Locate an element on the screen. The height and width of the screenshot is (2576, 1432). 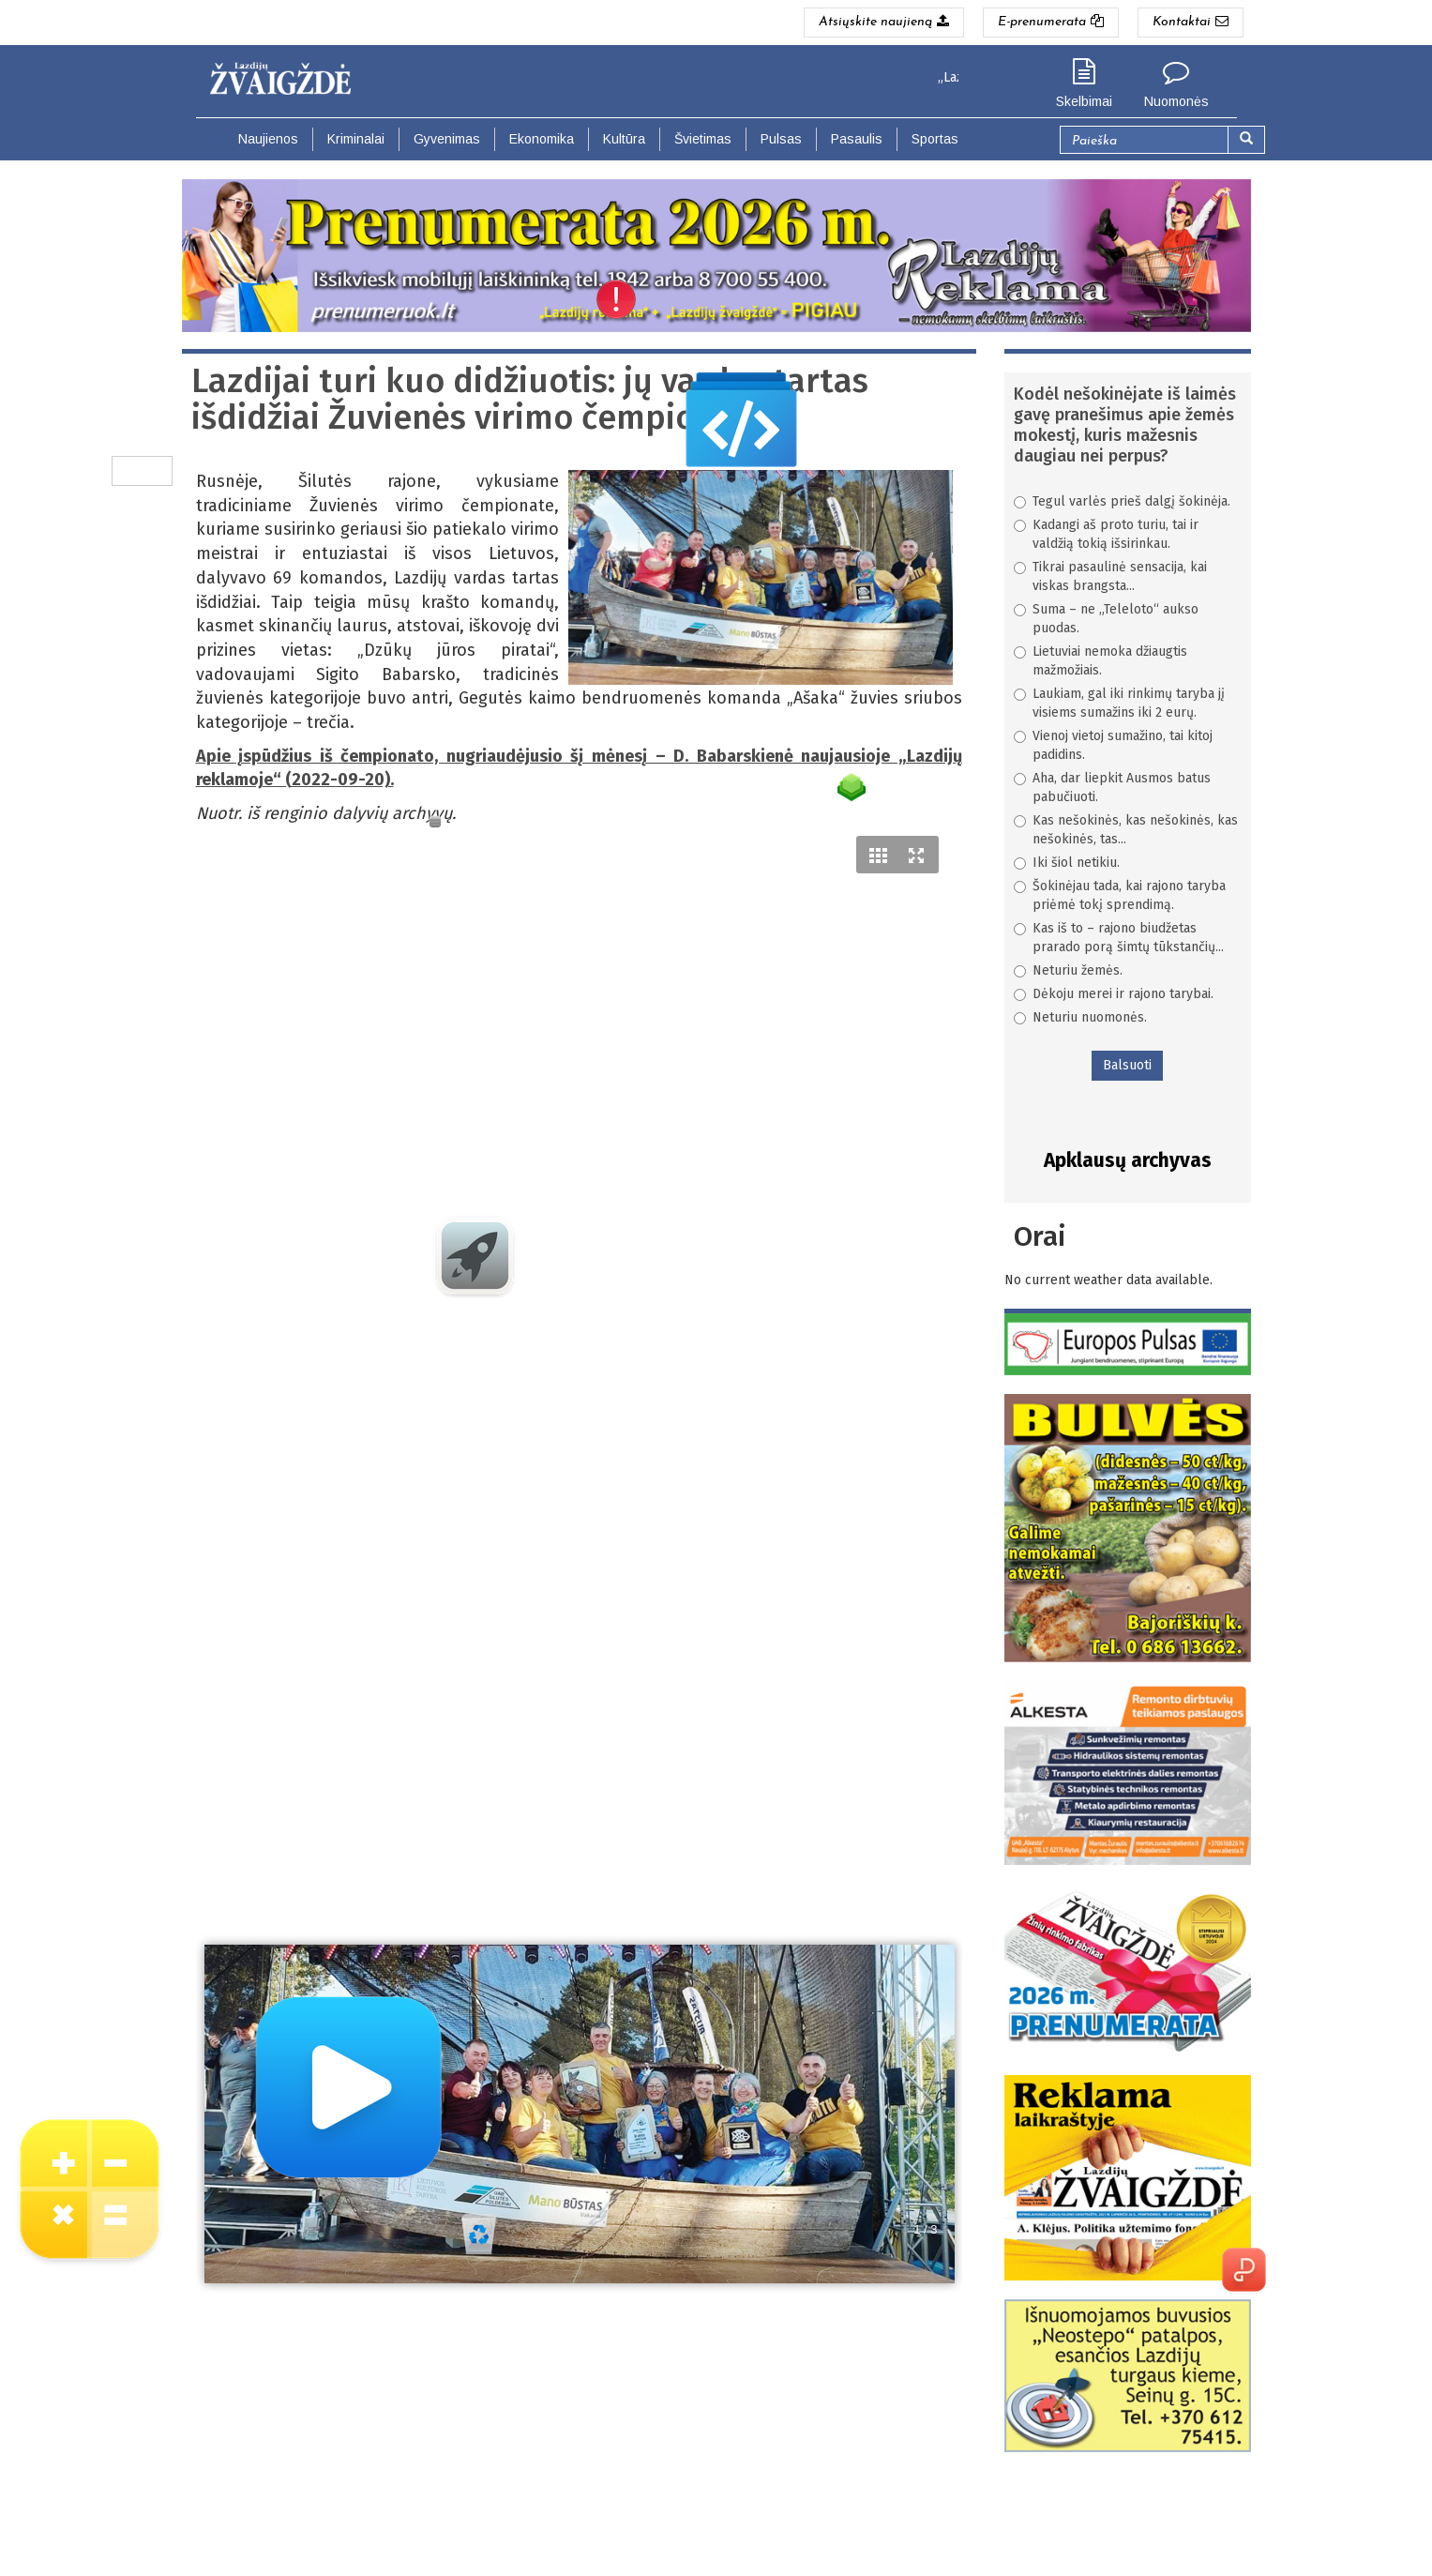
open yesplaymusic app is located at coordinates (346, 2087).